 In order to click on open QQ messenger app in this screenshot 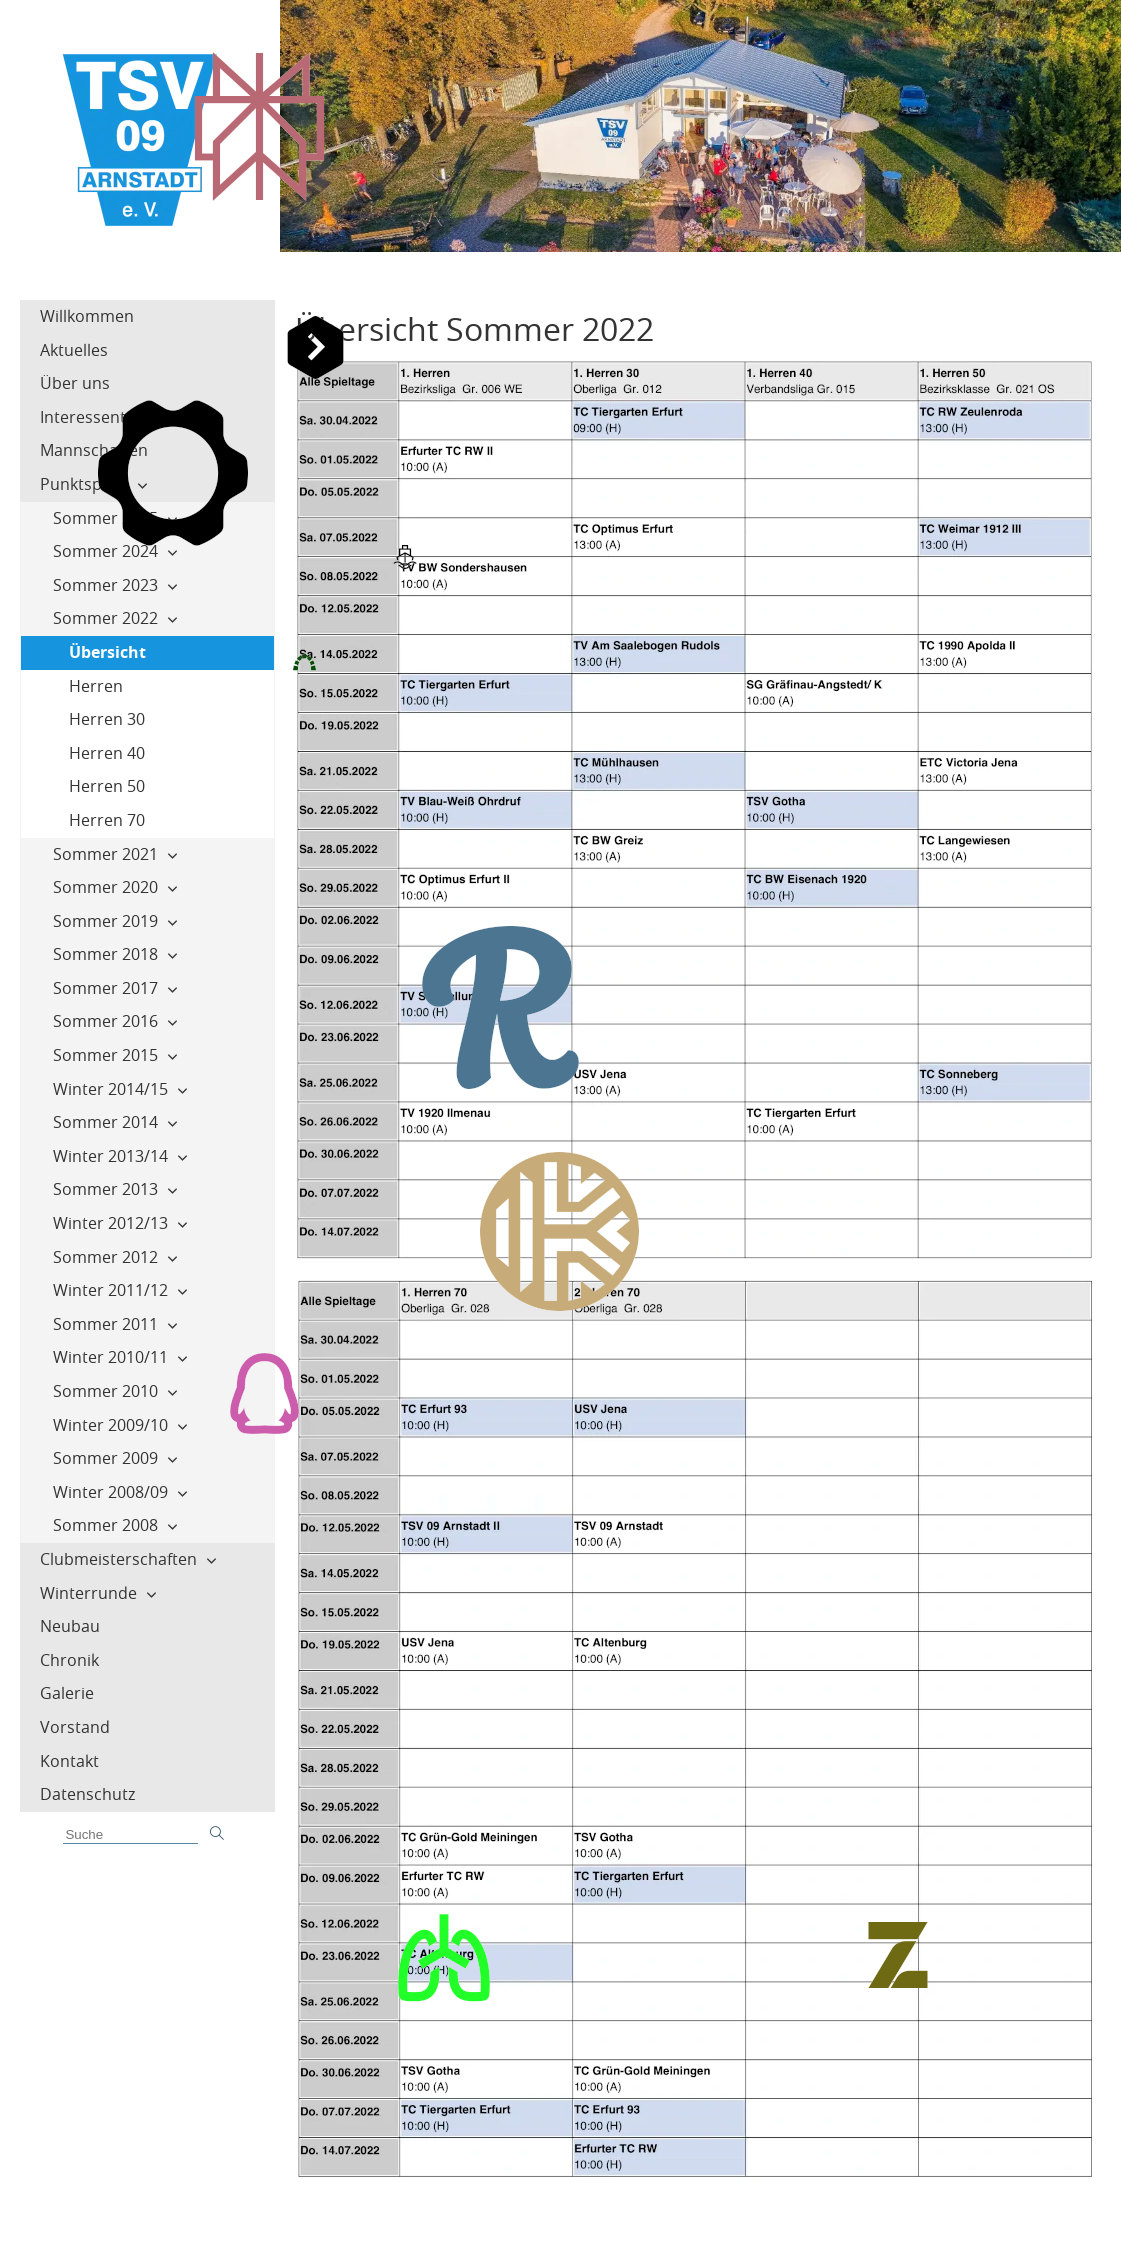, I will do `click(264, 1393)`.